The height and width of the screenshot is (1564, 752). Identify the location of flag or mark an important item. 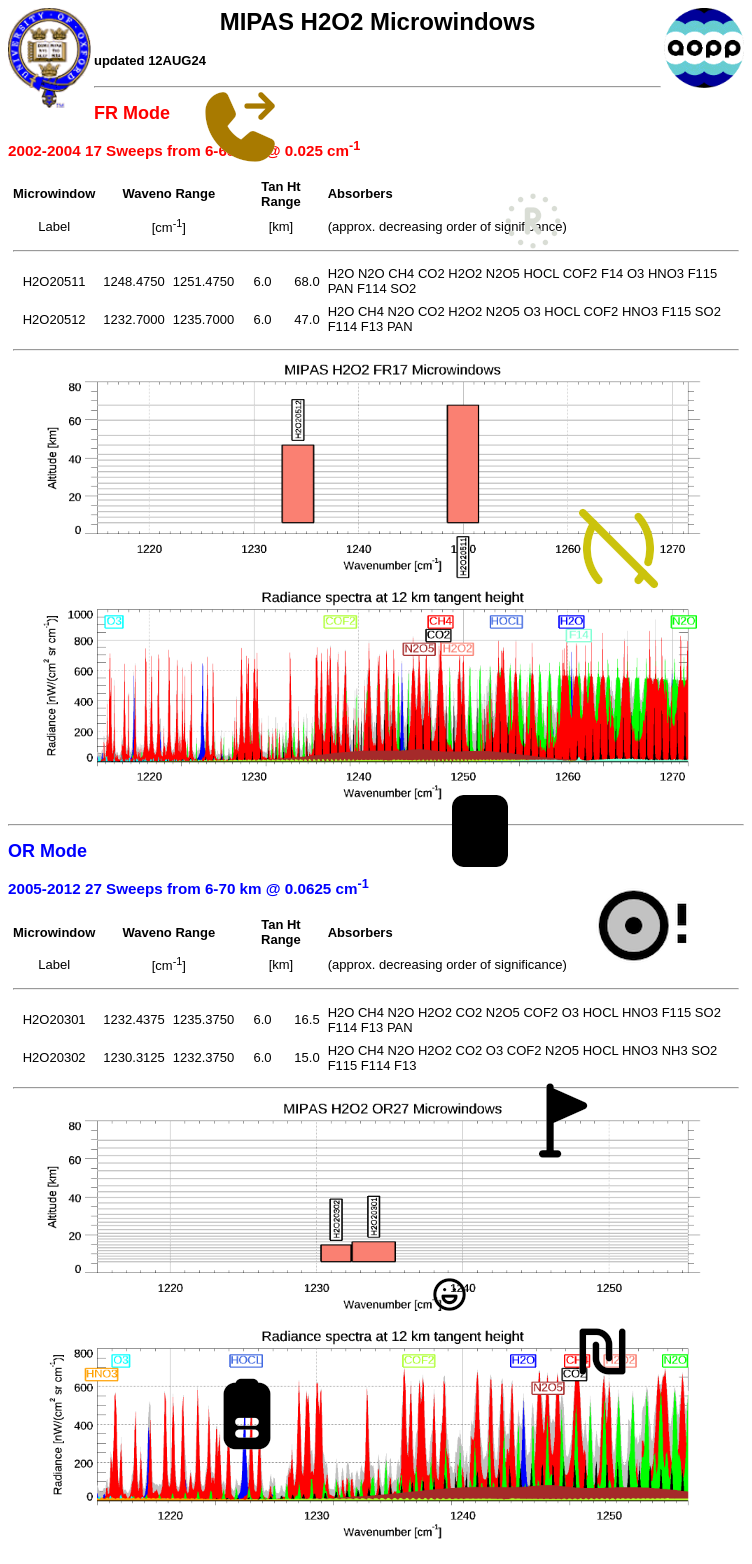
(557, 1120).